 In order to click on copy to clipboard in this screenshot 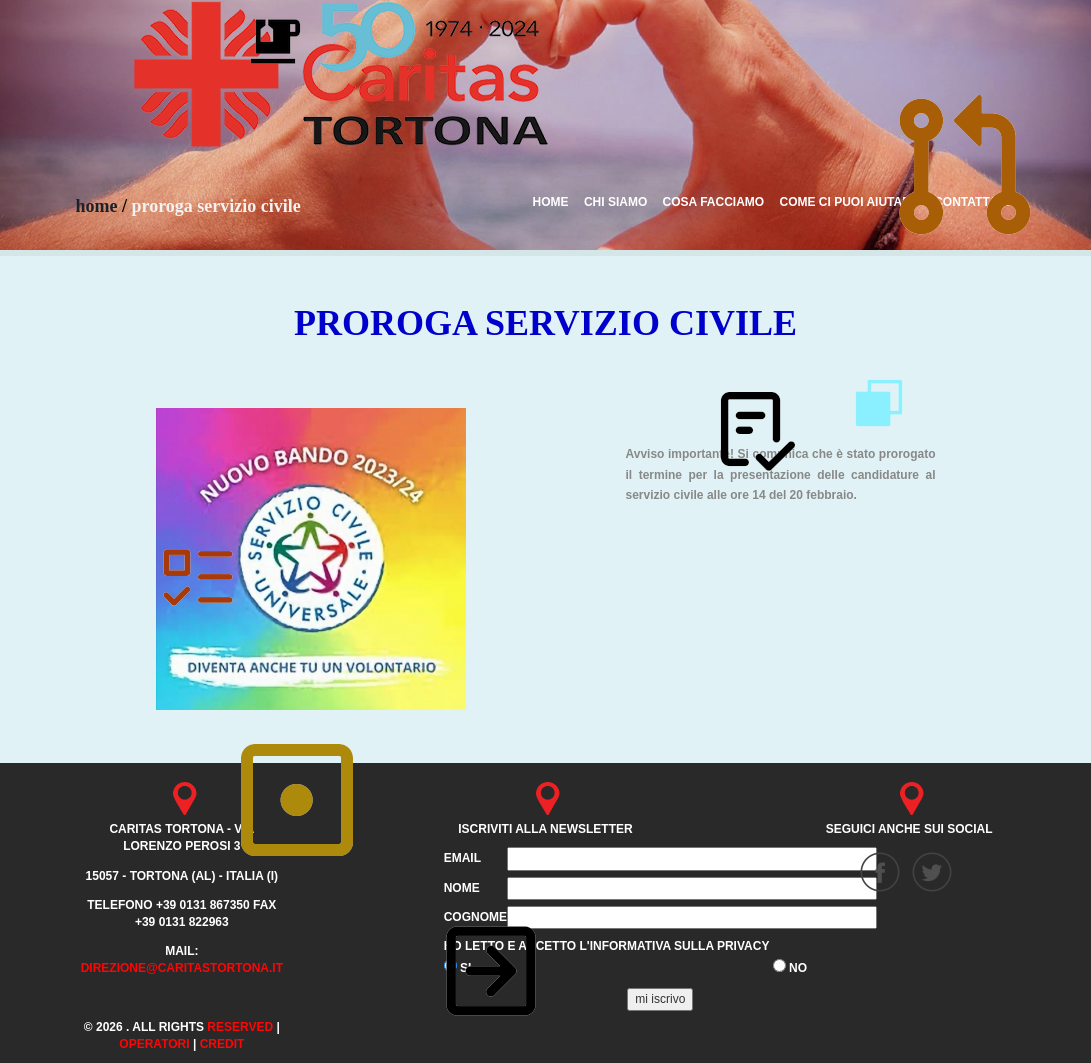, I will do `click(879, 403)`.